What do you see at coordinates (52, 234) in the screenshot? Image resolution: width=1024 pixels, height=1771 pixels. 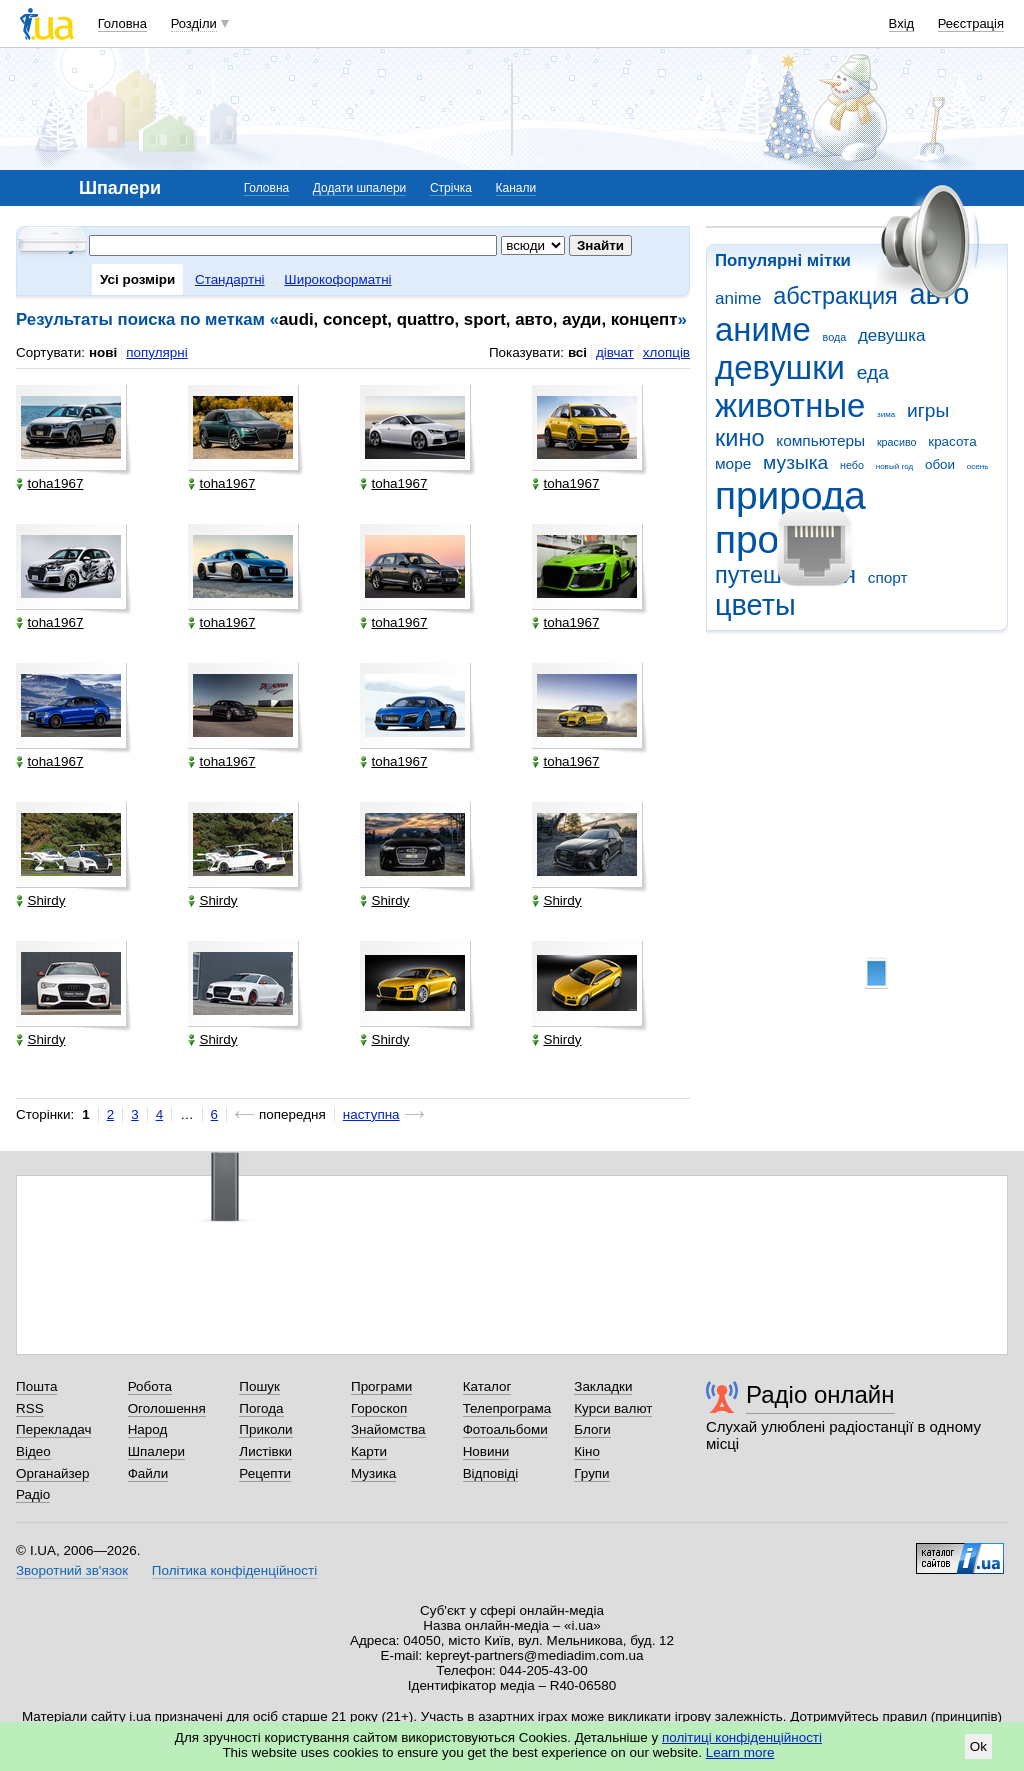 I see `access time capsule backup settings` at bounding box center [52, 234].